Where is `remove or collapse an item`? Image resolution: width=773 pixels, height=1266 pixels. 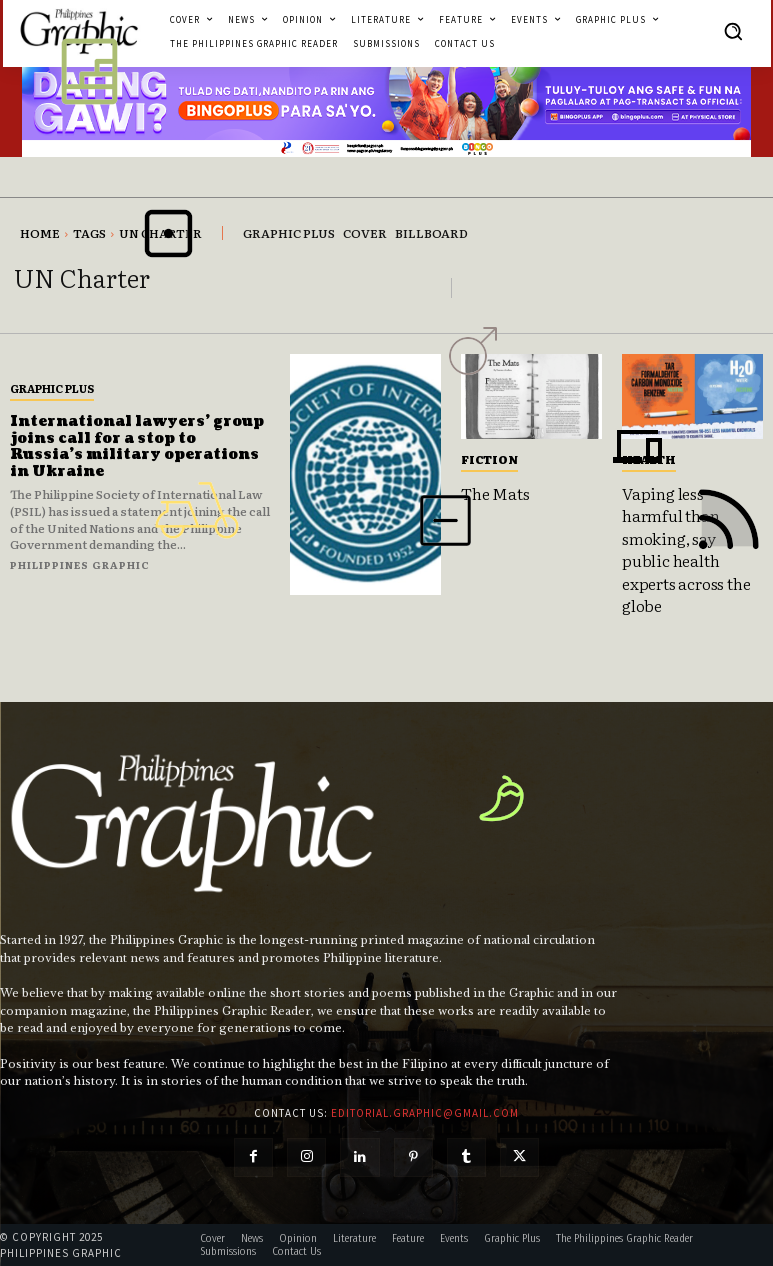
remove or collapse an item is located at coordinates (445, 520).